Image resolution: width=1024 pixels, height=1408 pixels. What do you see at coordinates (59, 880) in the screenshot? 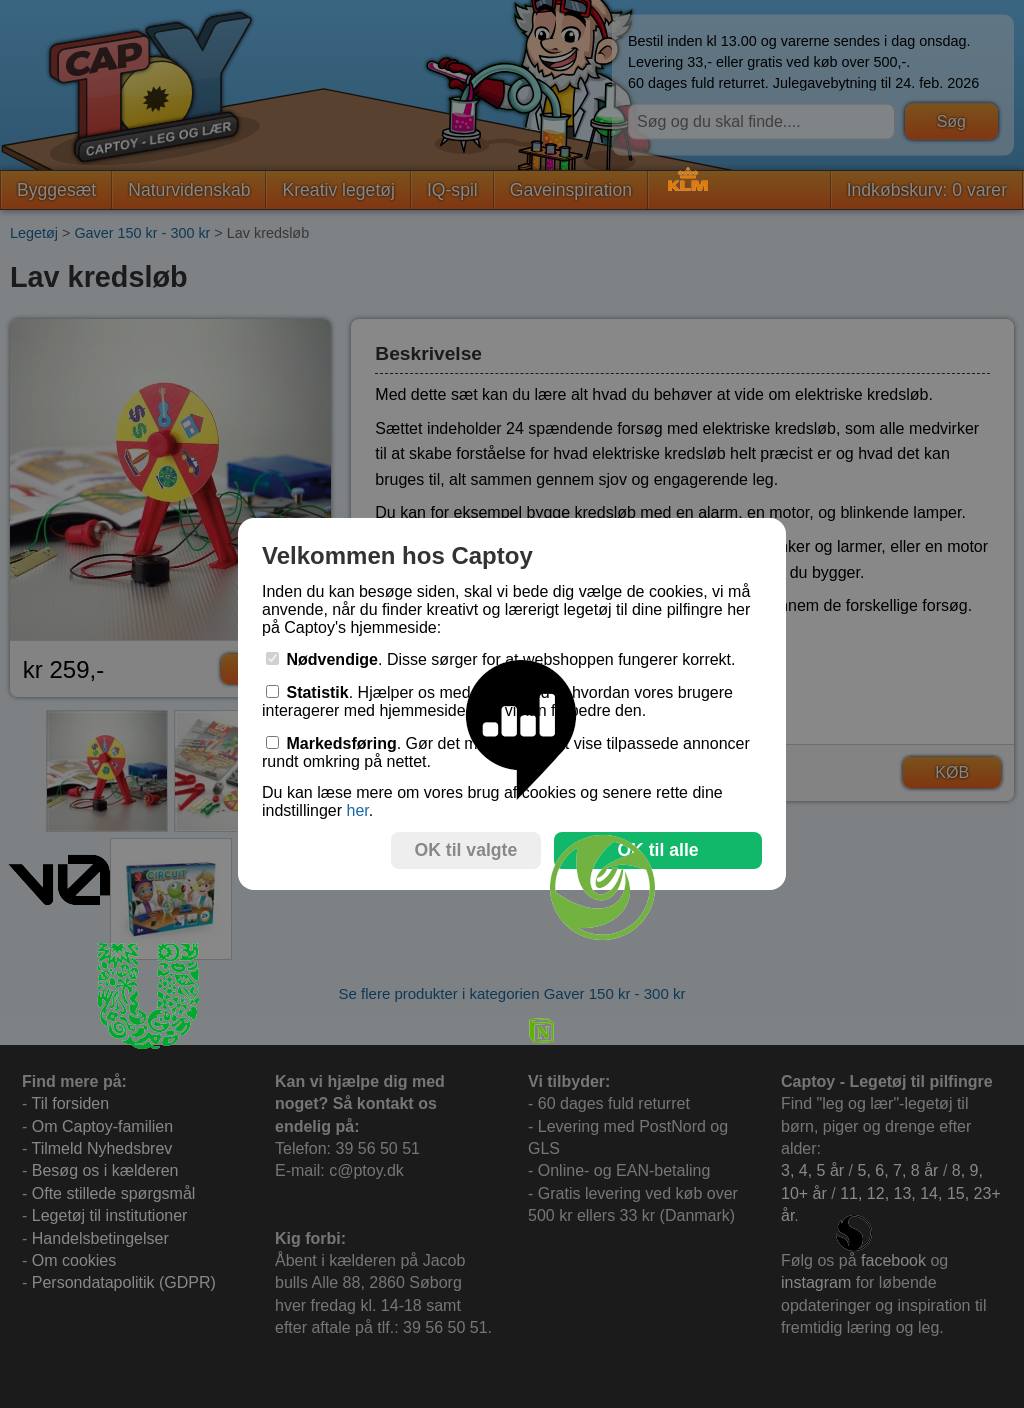
I see `v0 by Vercel logo` at bounding box center [59, 880].